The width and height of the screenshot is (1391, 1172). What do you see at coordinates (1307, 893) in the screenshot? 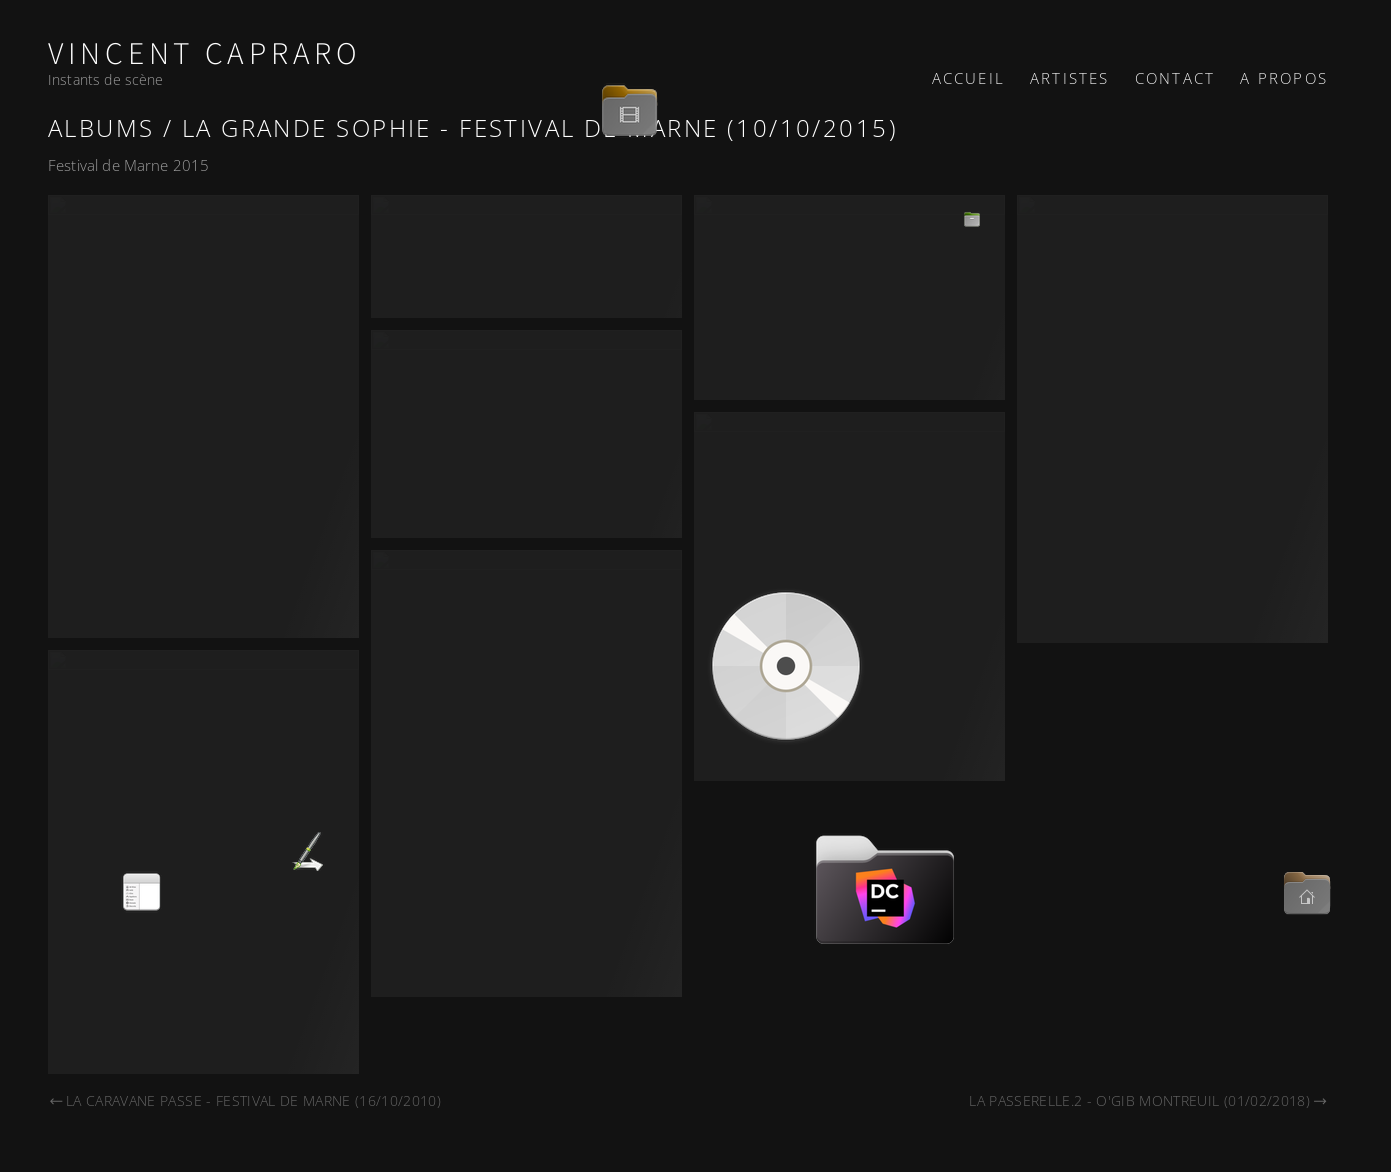
I see `access your home folder` at bounding box center [1307, 893].